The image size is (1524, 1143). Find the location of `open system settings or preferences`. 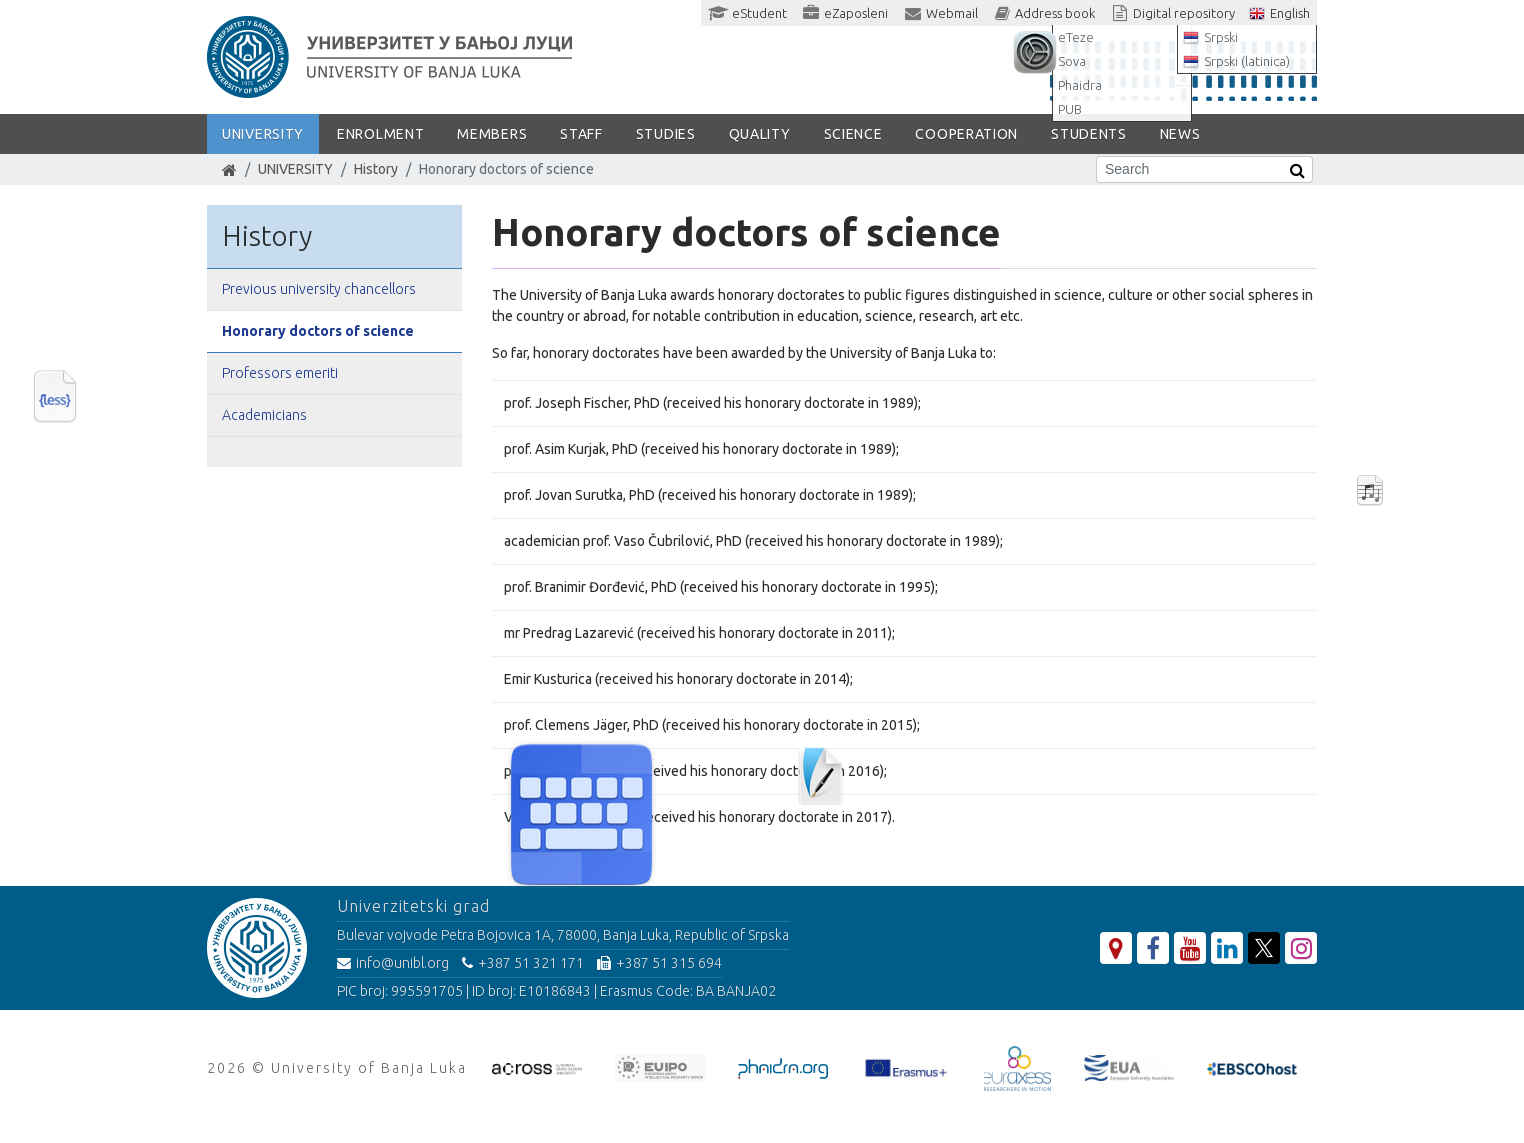

open system settings or preferences is located at coordinates (1035, 52).